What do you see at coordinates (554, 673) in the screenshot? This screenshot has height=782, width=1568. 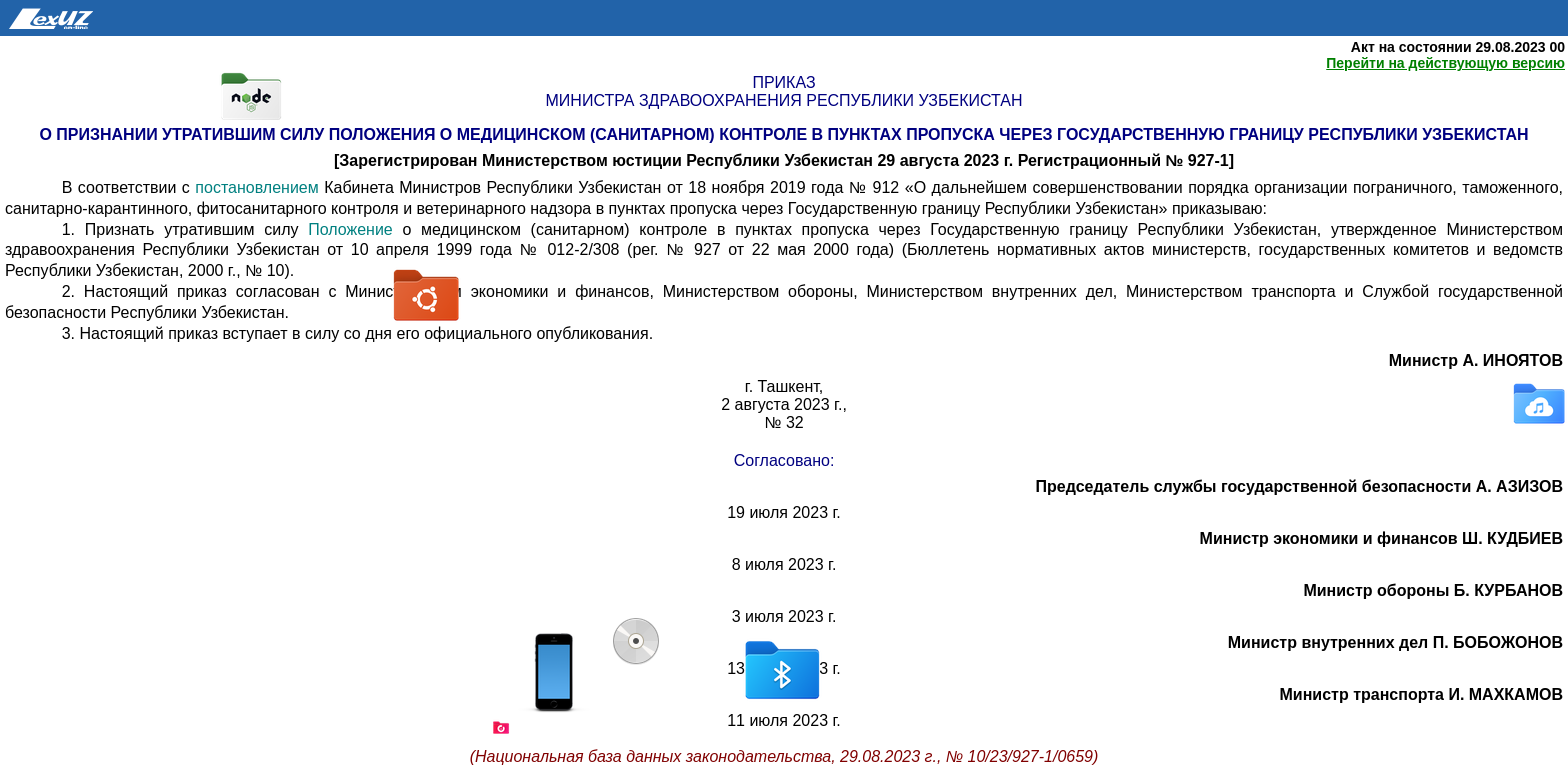 I see `connected iPhone device` at bounding box center [554, 673].